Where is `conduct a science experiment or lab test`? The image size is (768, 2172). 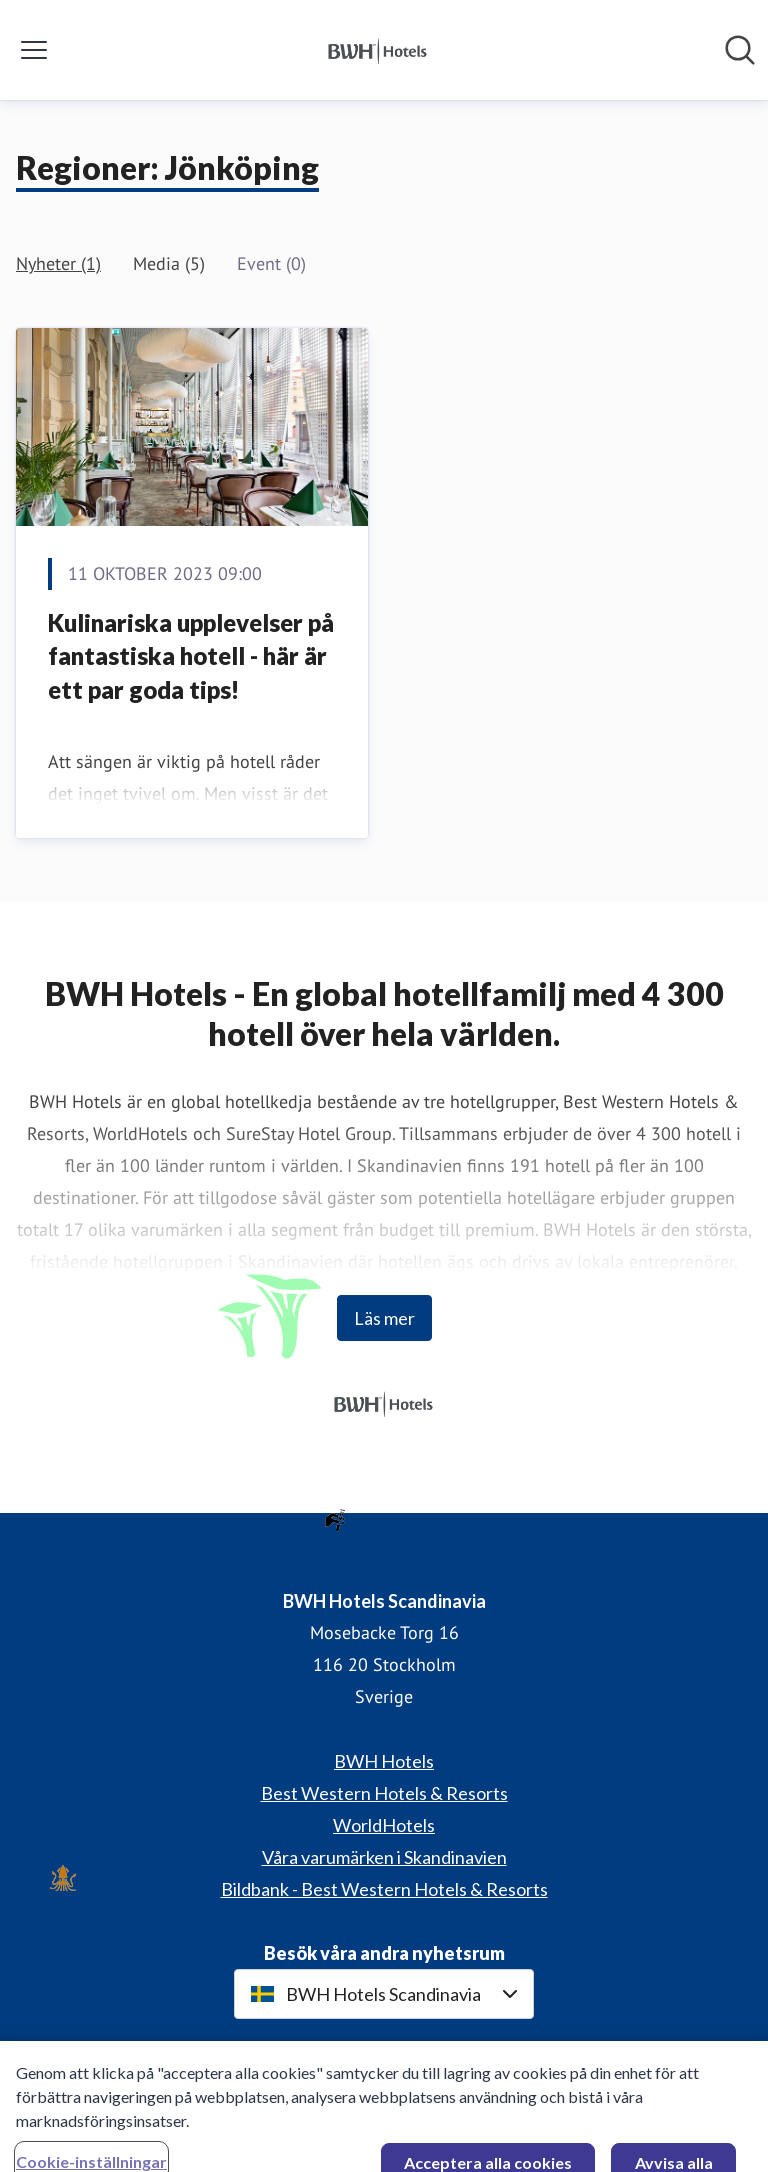
conduct a science experiment or lab test is located at coordinates (336, 1520).